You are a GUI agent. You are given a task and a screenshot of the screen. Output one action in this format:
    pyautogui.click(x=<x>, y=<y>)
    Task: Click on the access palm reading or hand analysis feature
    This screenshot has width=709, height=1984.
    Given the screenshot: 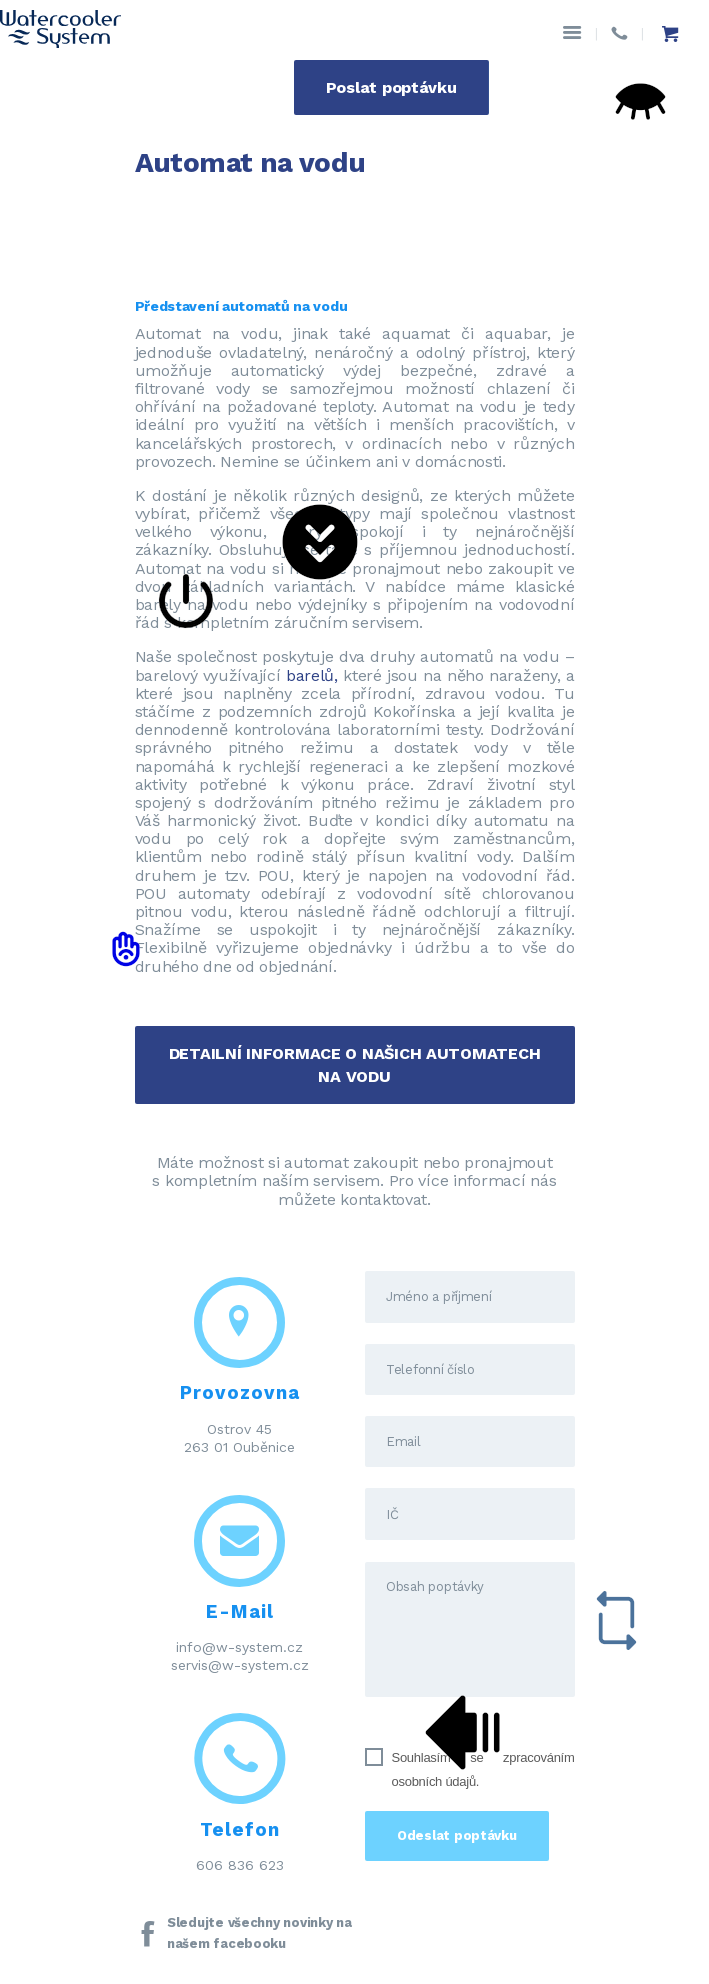 What is the action you would take?
    pyautogui.click(x=126, y=949)
    